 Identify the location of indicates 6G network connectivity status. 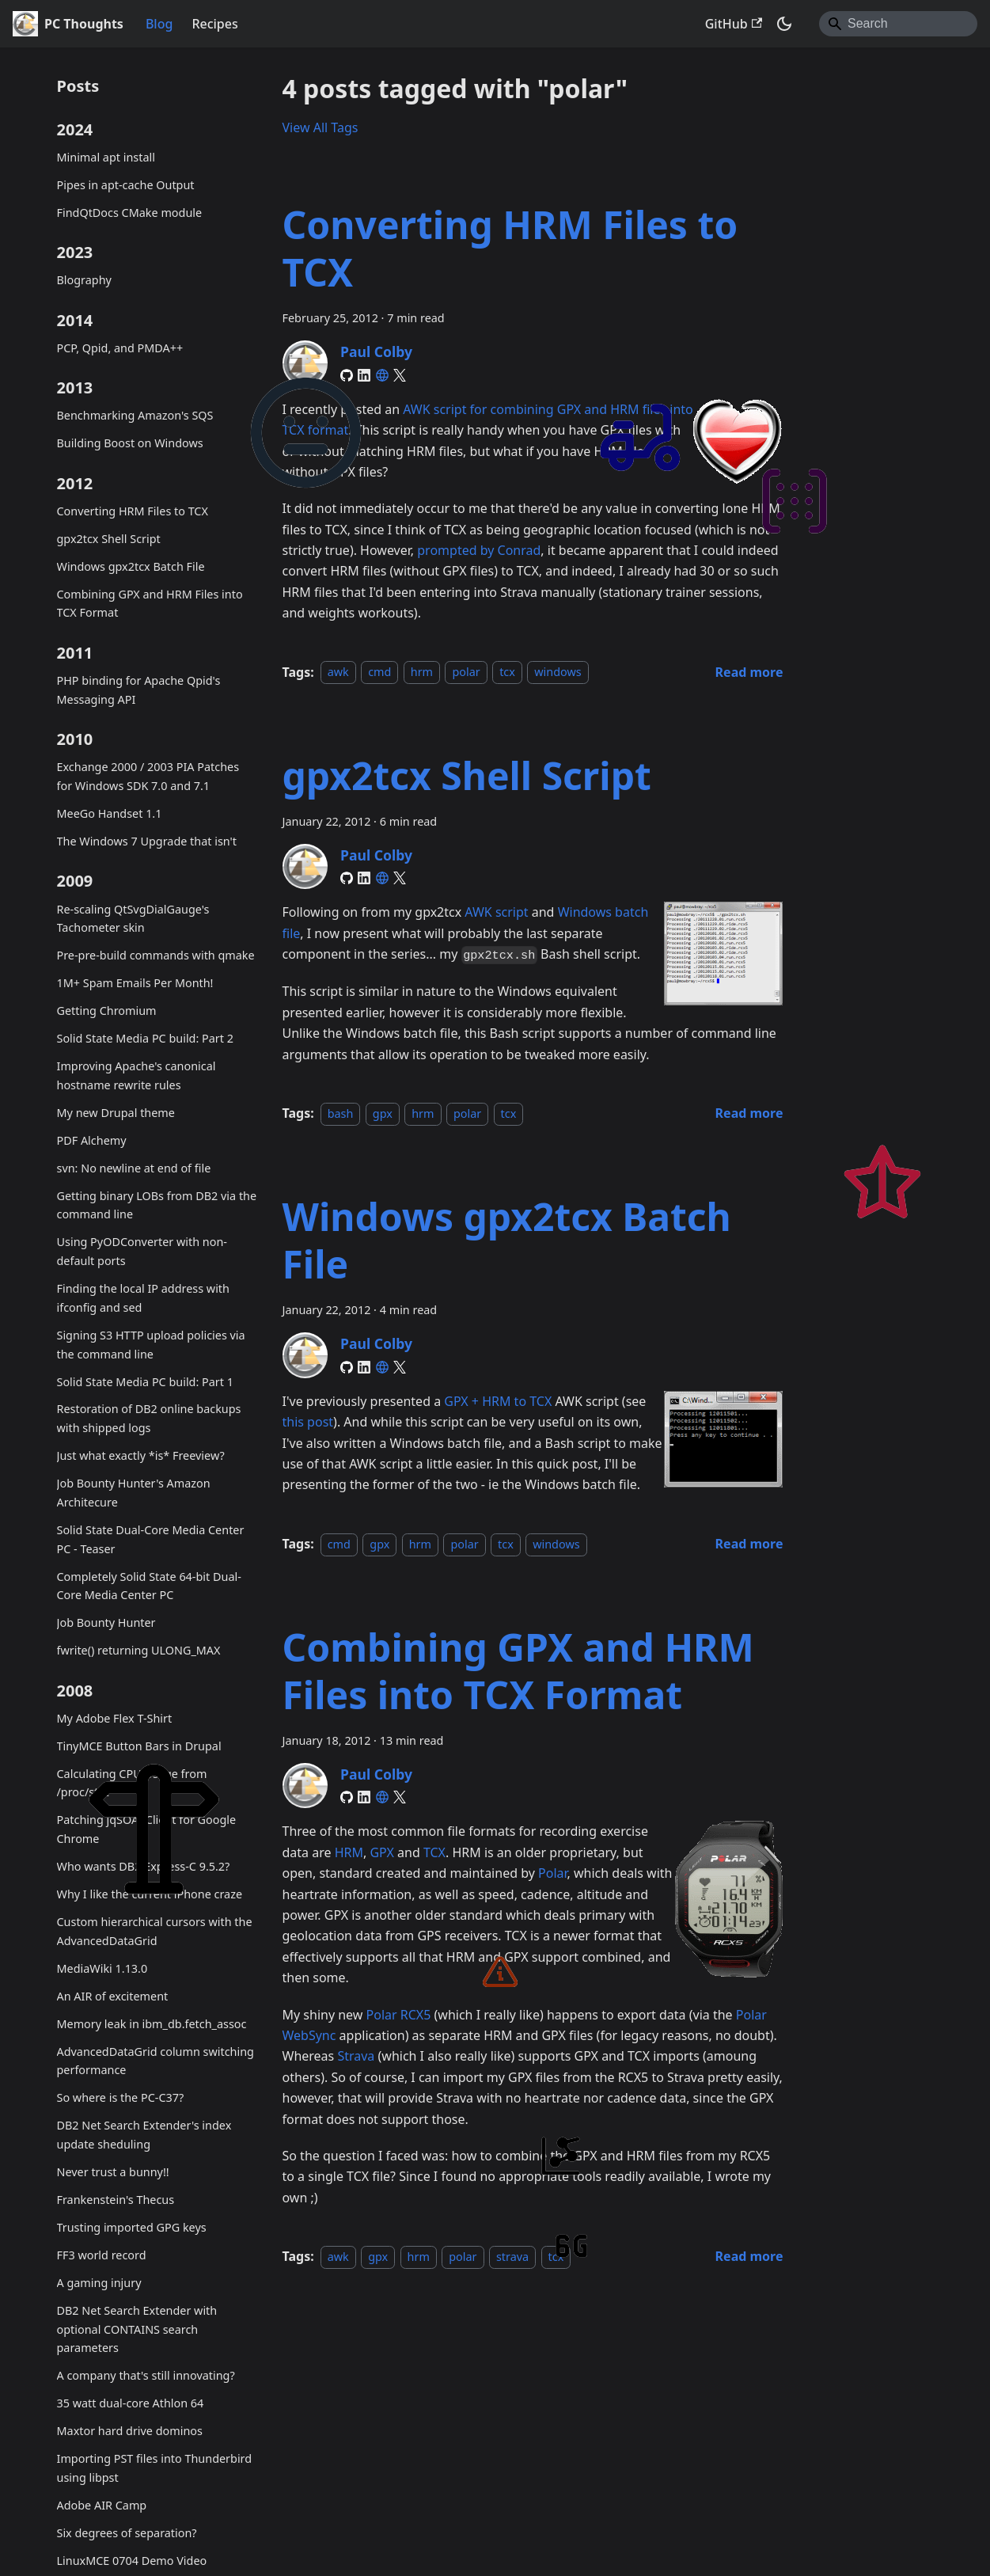
(571, 2246).